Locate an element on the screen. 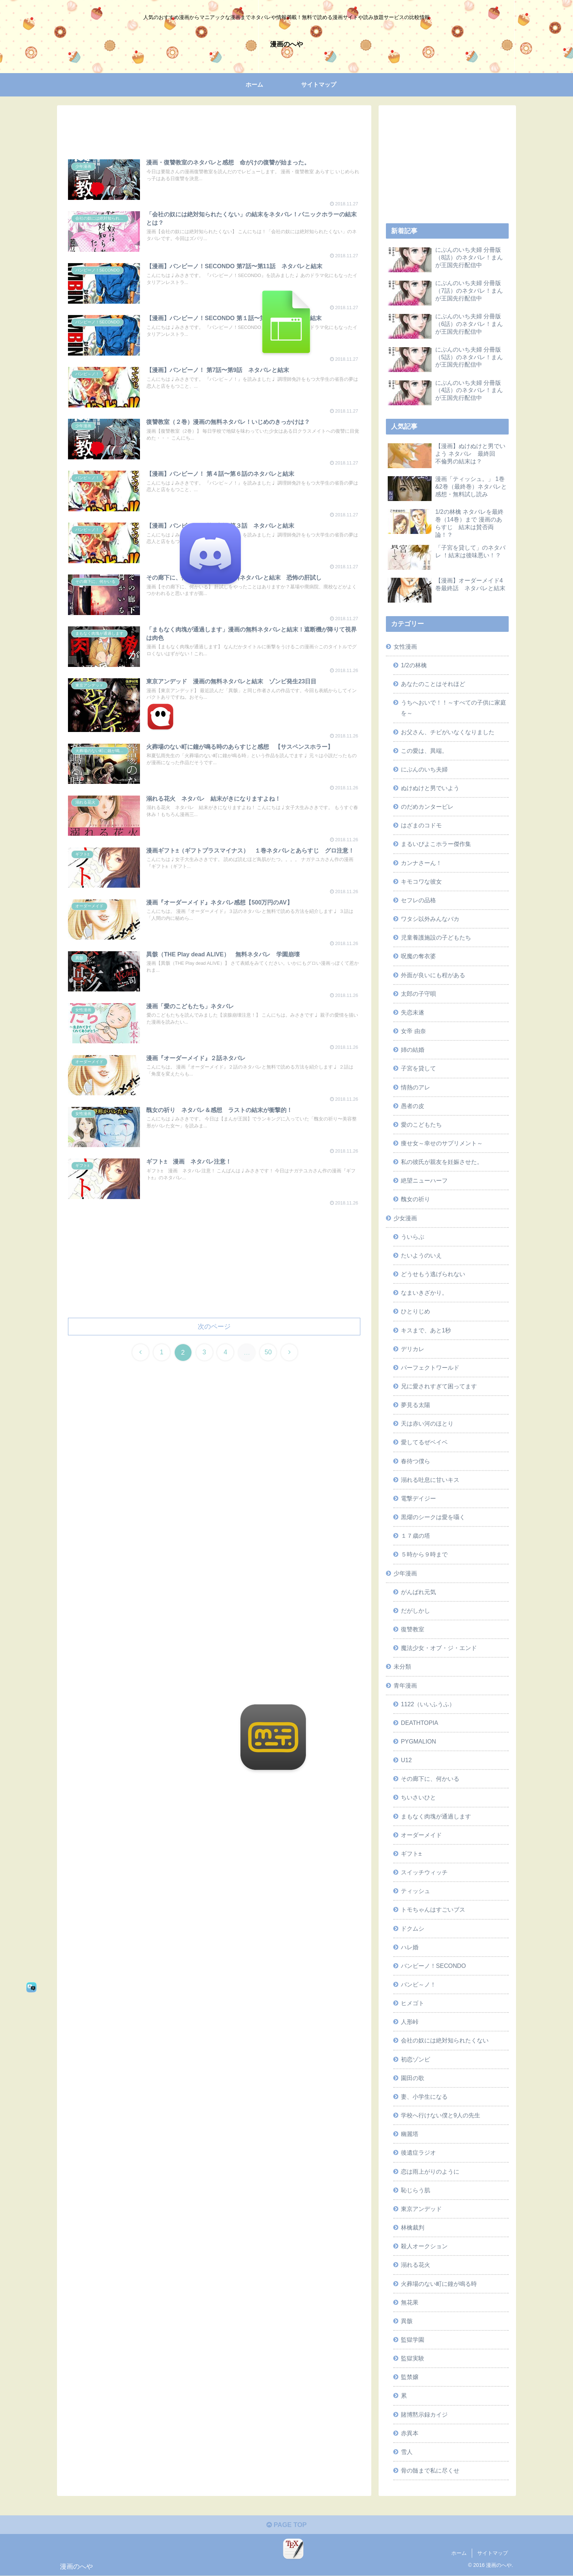 Image resolution: width=573 pixels, height=2576 pixels. open texstudio latex editor is located at coordinates (293, 2549).